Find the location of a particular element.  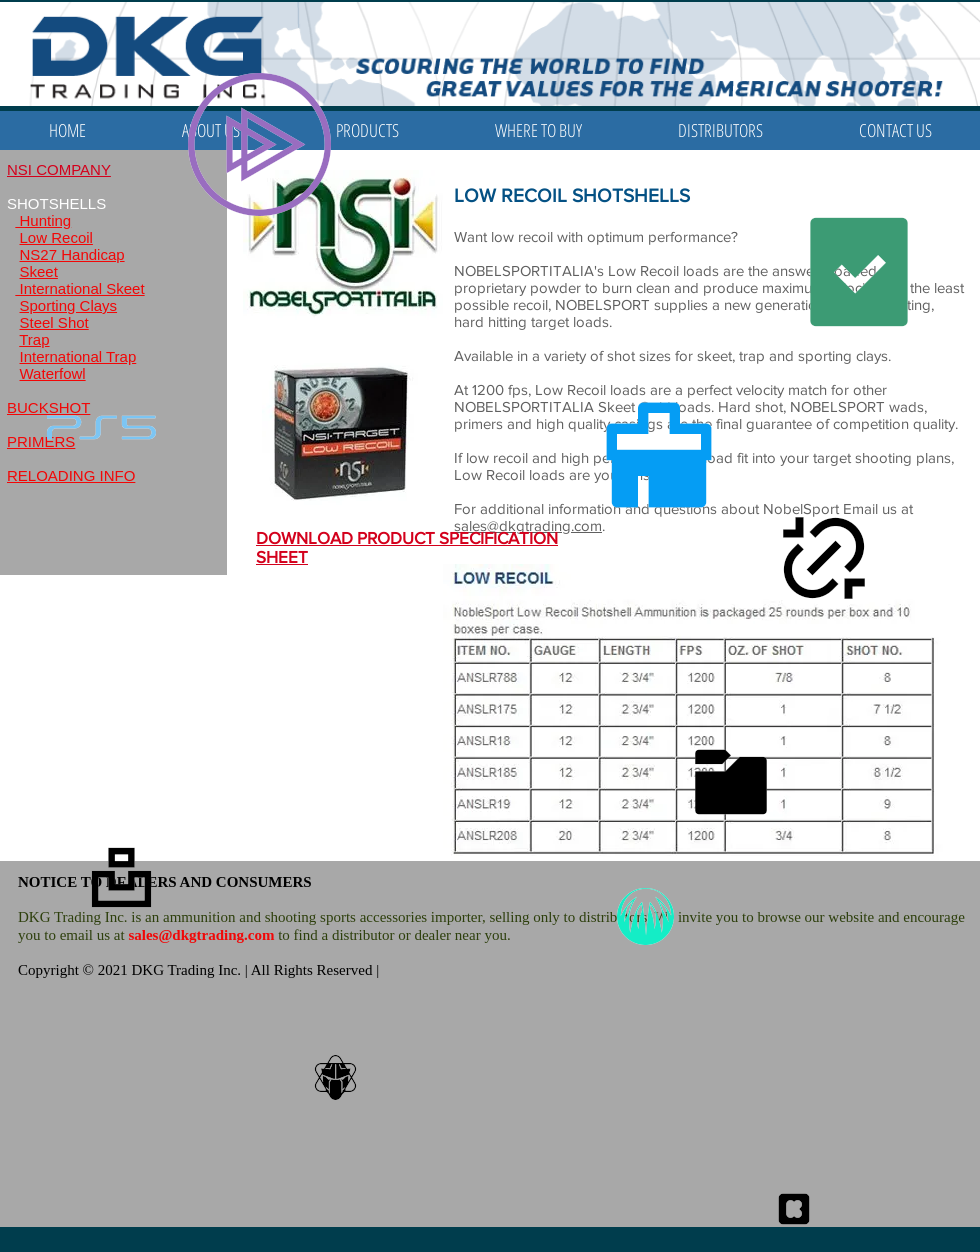

unsplash logo - access free stock photos is located at coordinates (121, 877).